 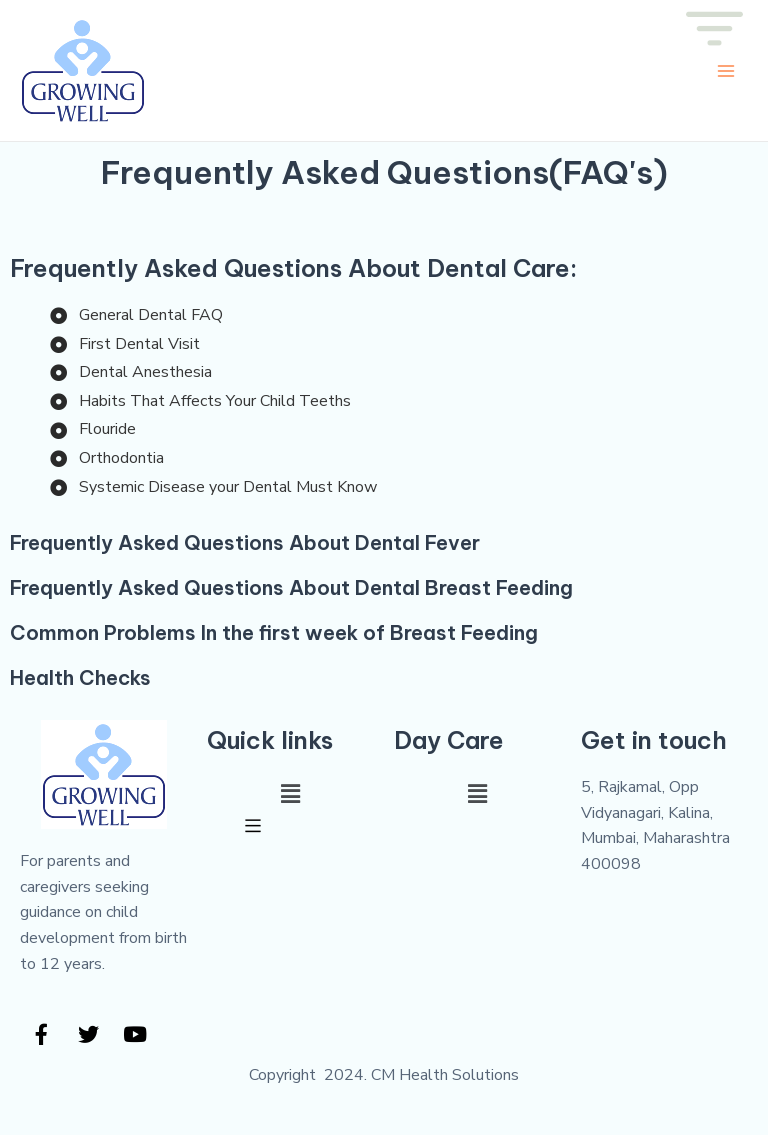 I want to click on filter or sort list items, so click(x=714, y=29).